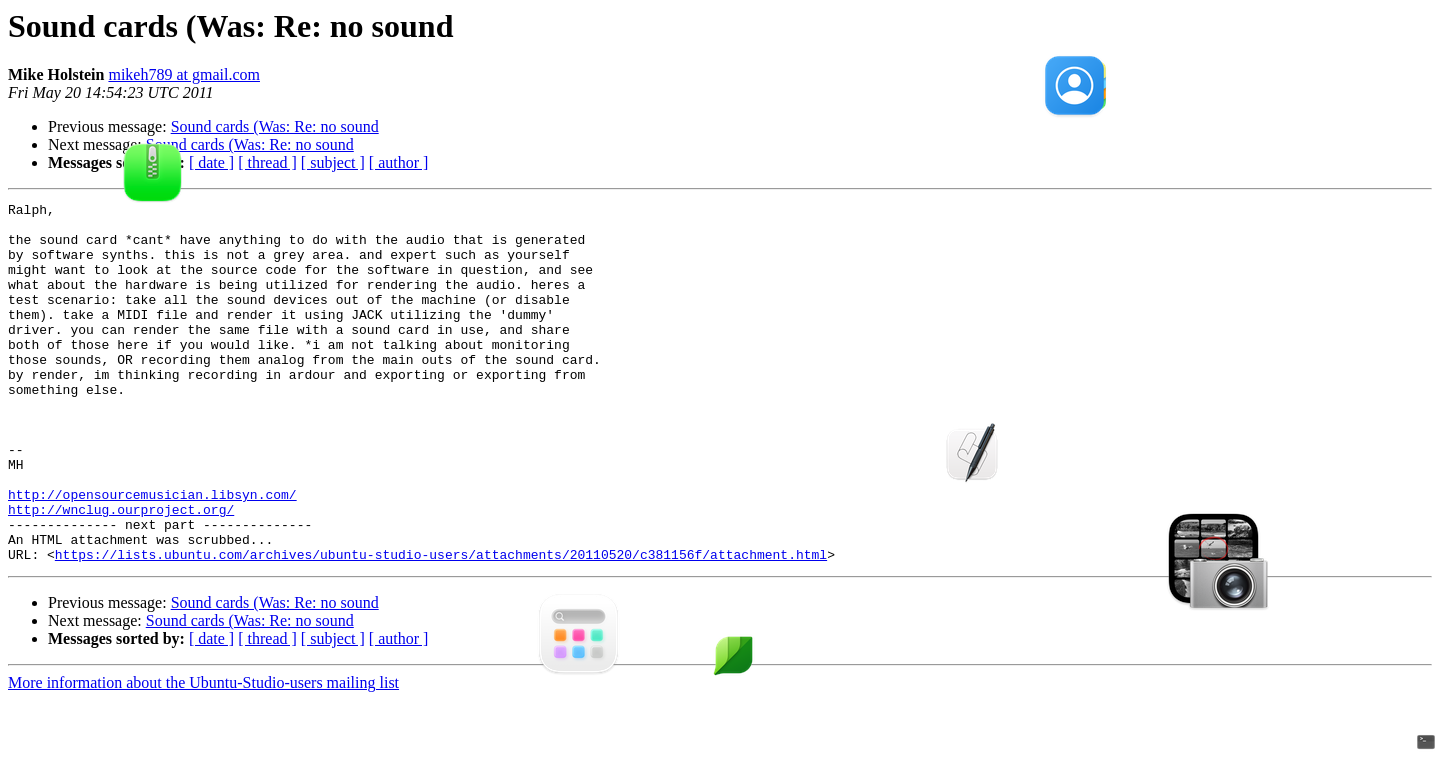 The height and width of the screenshot is (772, 1440). Describe the element at coordinates (152, 172) in the screenshot. I see `open Archive Utility to compress or extract files` at that location.